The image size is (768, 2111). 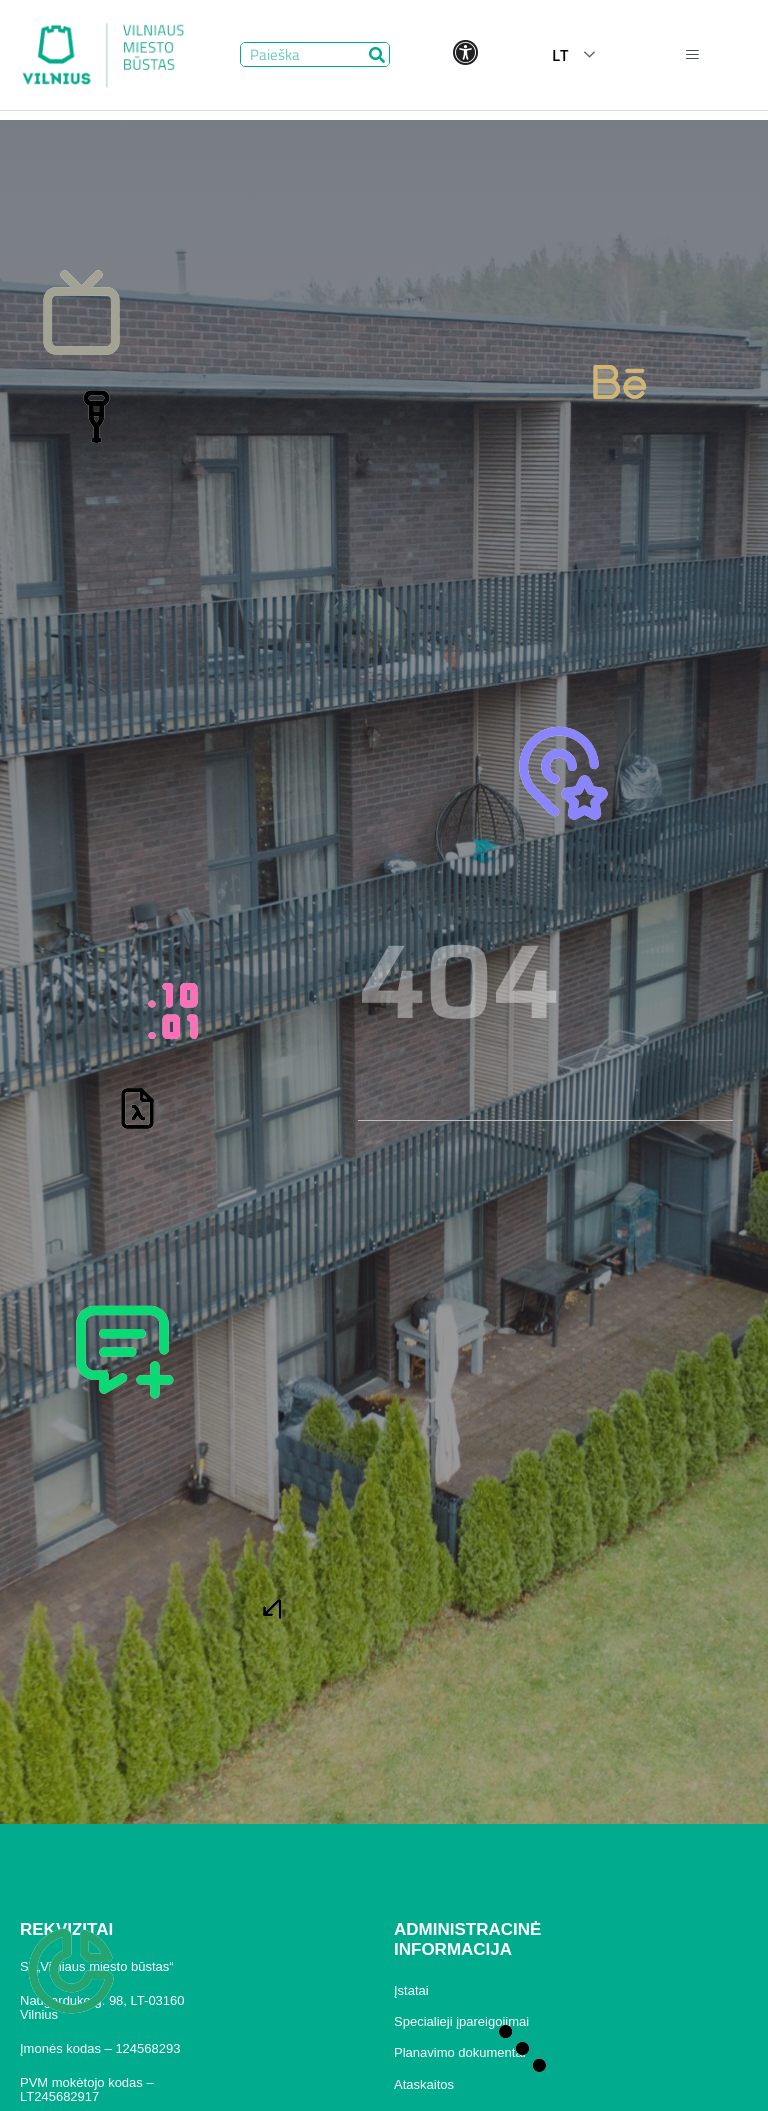 What do you see at coordinates (81, 312) in the screenshot?
I see `access tv or video streaming content` at bounding box center [81, 312].